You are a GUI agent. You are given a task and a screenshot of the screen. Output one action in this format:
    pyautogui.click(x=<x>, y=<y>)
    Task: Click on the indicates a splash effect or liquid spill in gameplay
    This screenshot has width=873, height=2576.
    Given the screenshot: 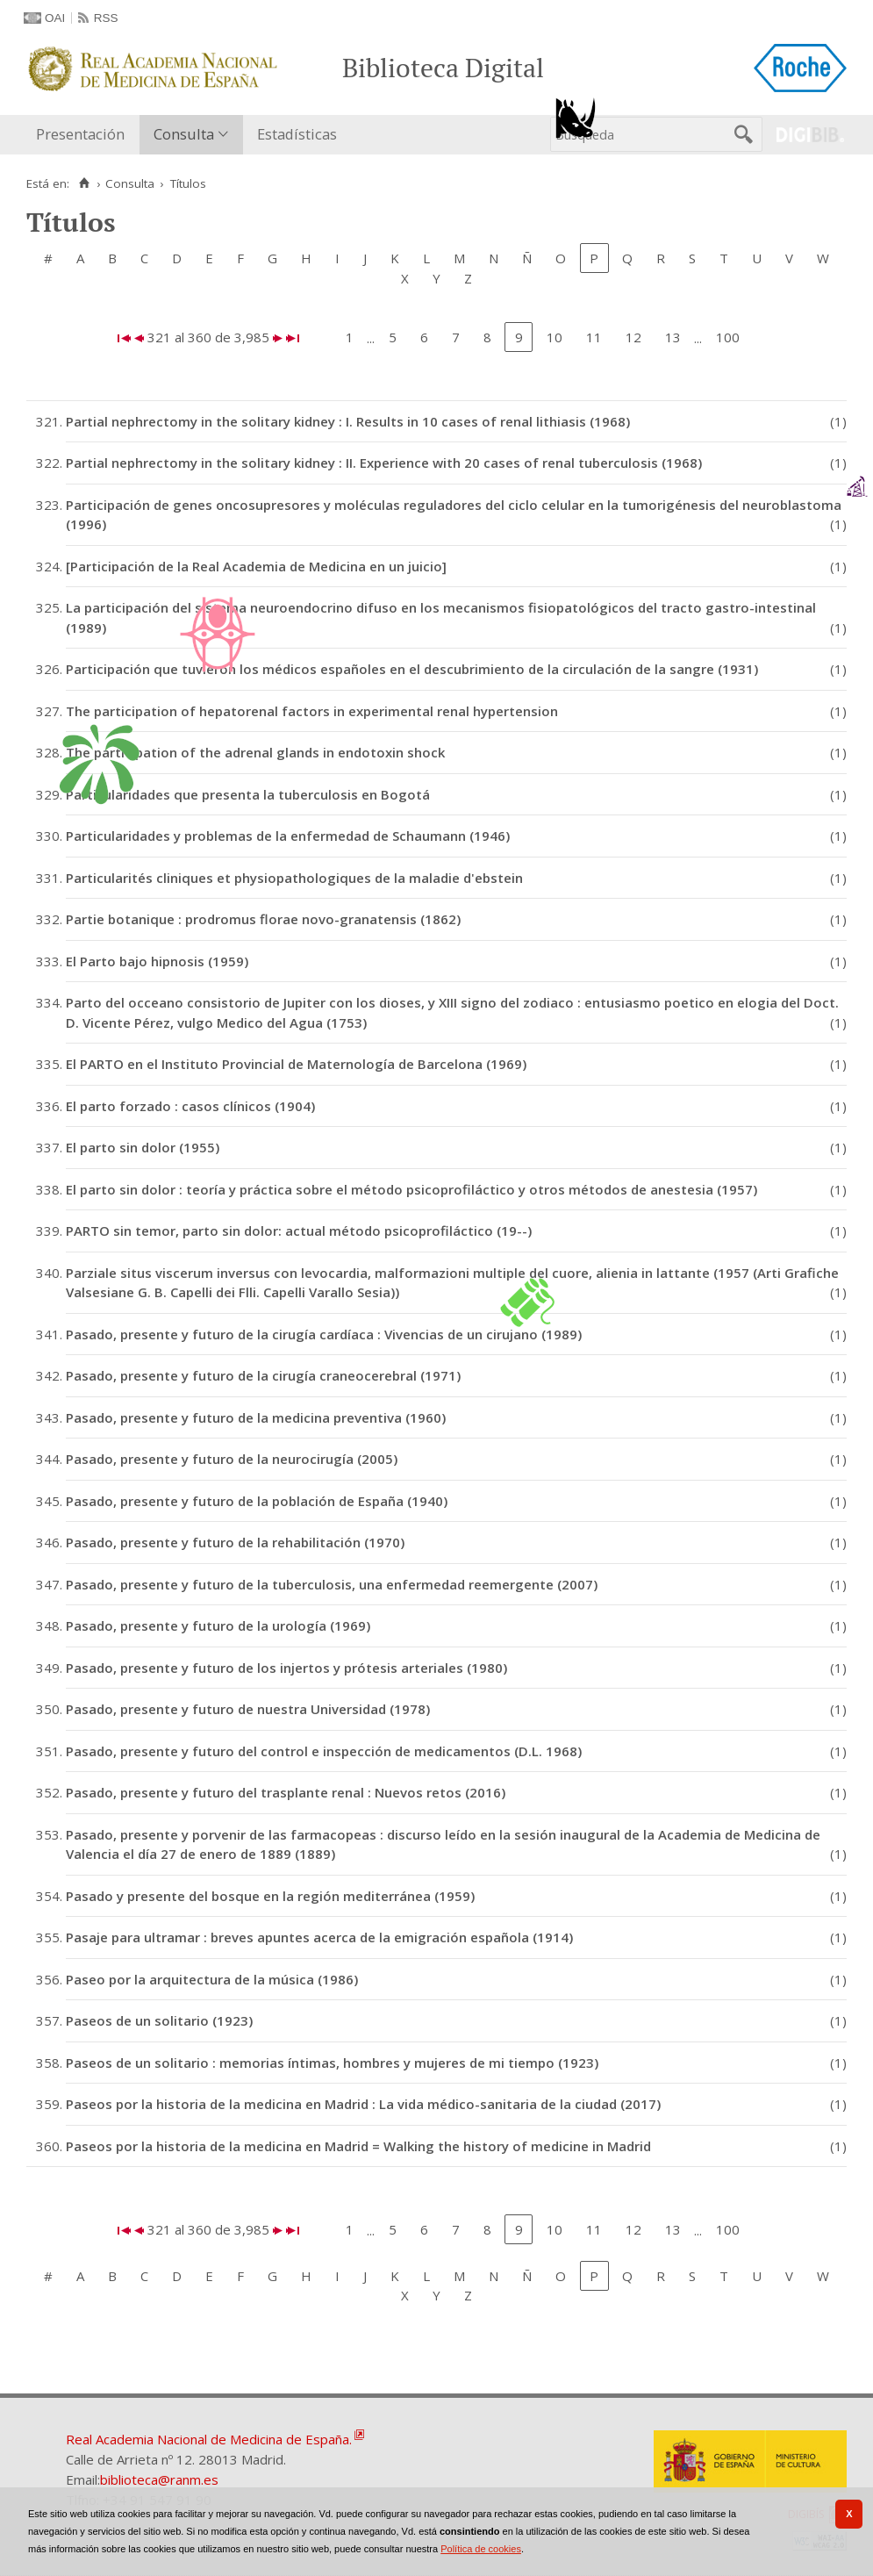 What is the action you would take?
    pyautogui.click(x=99, y=764)
    